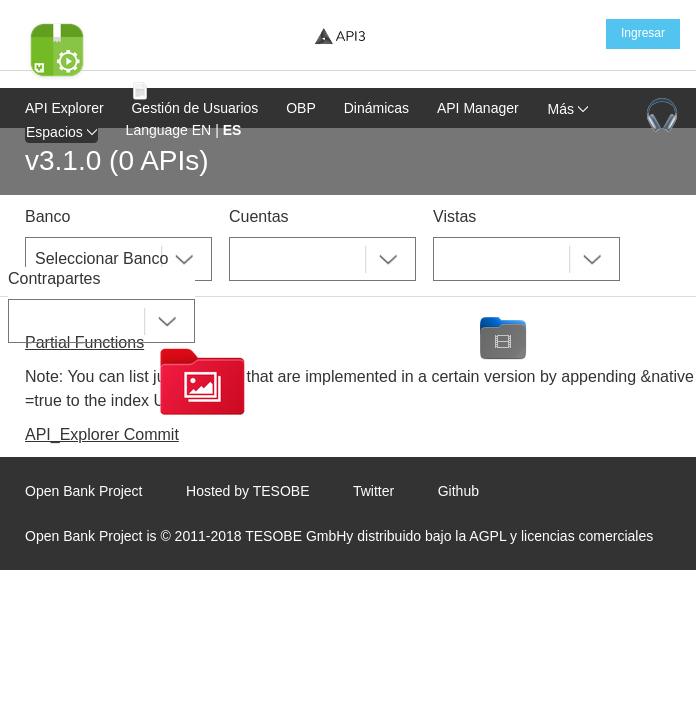 The height and width of the screenshot is (720, 696). What do you see at coordinates (662, 115) in the screenshot?
I see `bluetooth headphones connected` at bounding box center [662, 115].